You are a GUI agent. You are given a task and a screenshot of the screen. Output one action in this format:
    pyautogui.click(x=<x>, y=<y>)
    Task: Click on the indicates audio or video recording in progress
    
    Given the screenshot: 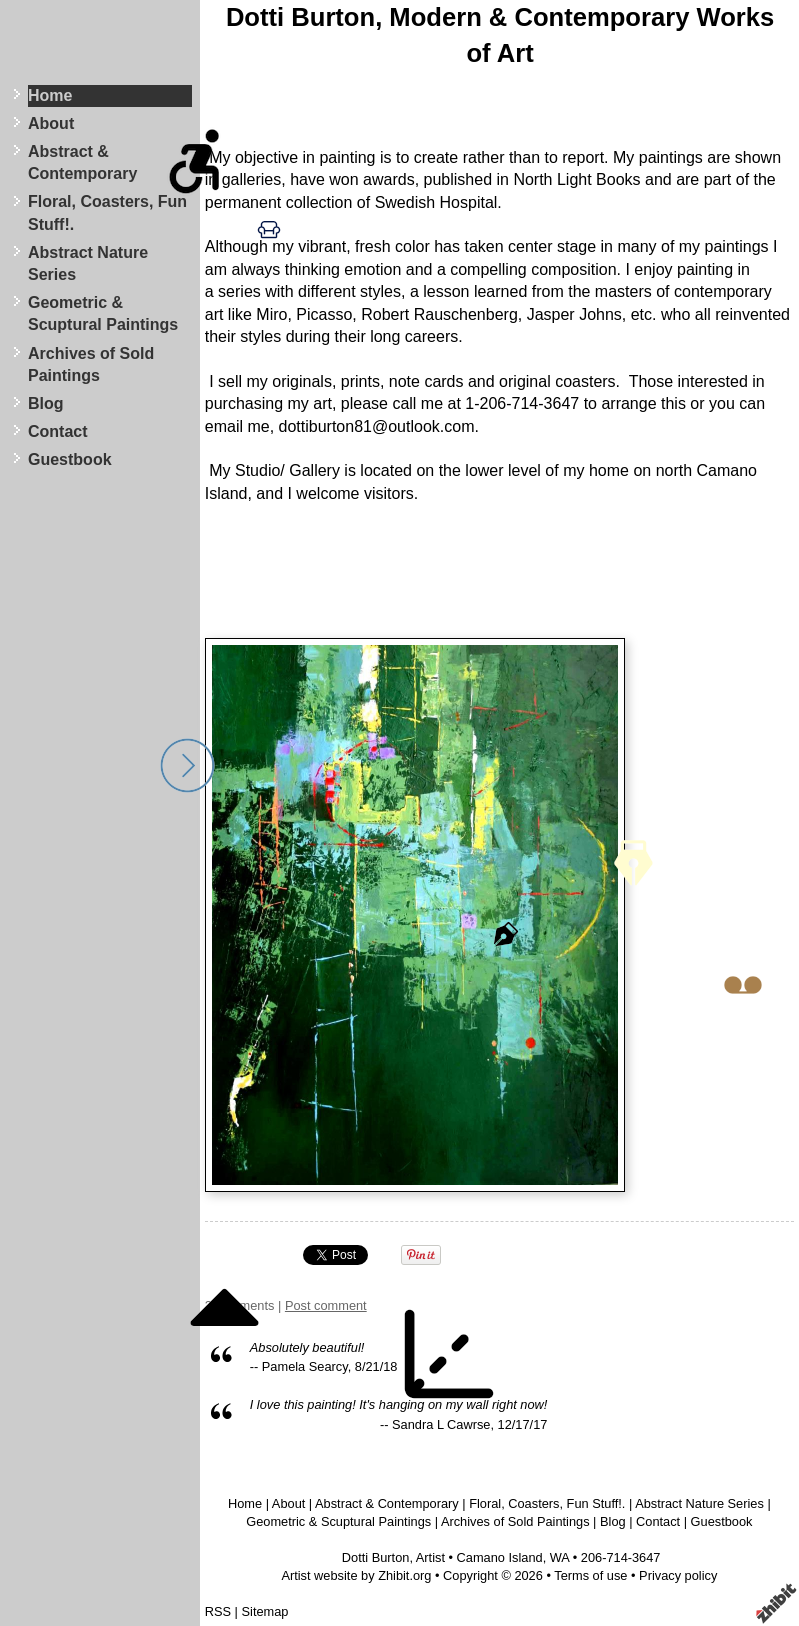 What is the action you would take?
    pyautogui.click(x=743, y=985)
    